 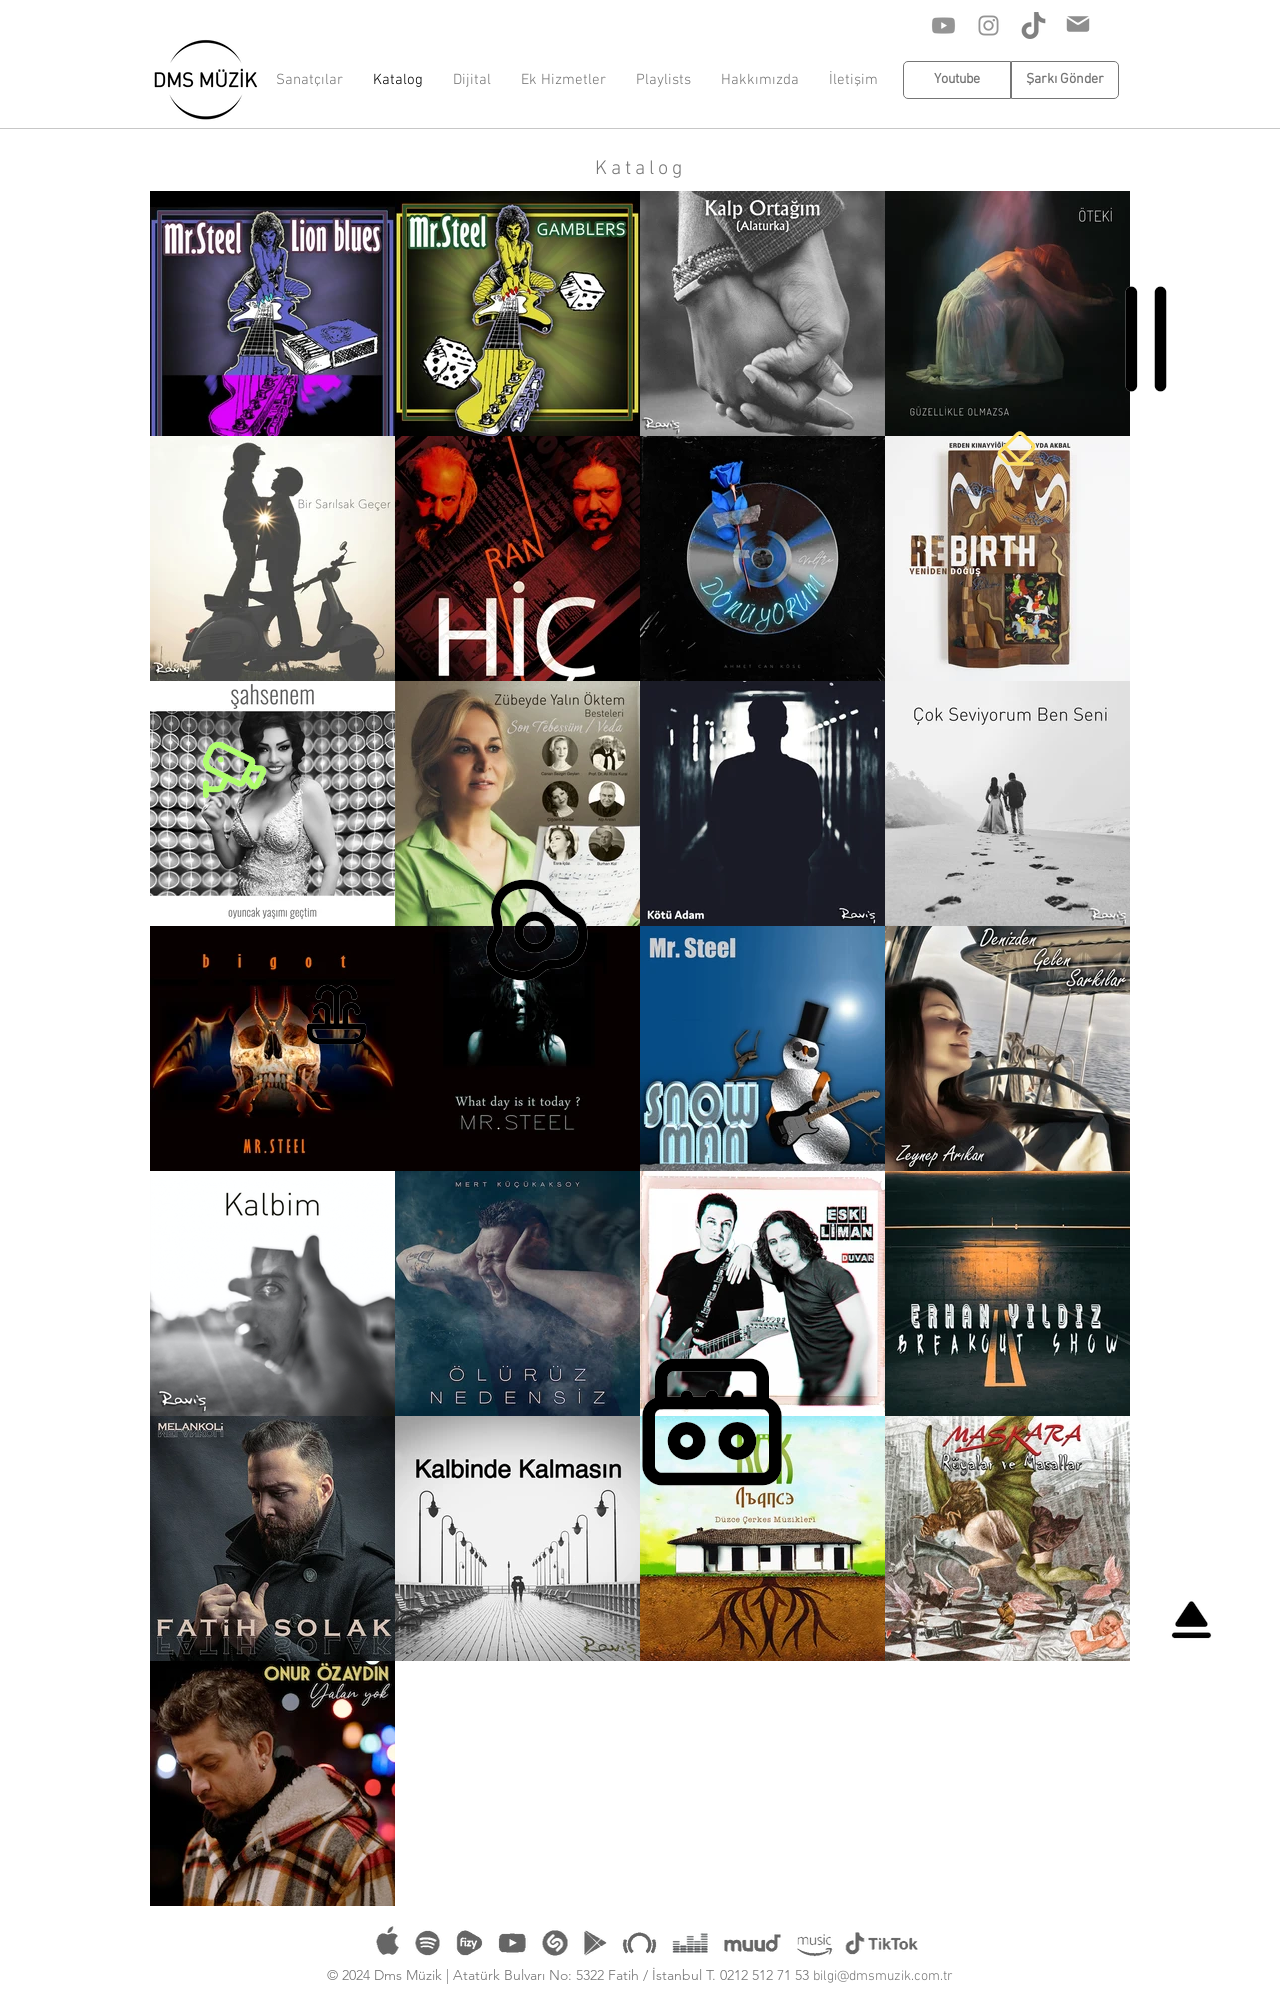 I want to click on eject media or disc, so click(x=1191, y=1618).